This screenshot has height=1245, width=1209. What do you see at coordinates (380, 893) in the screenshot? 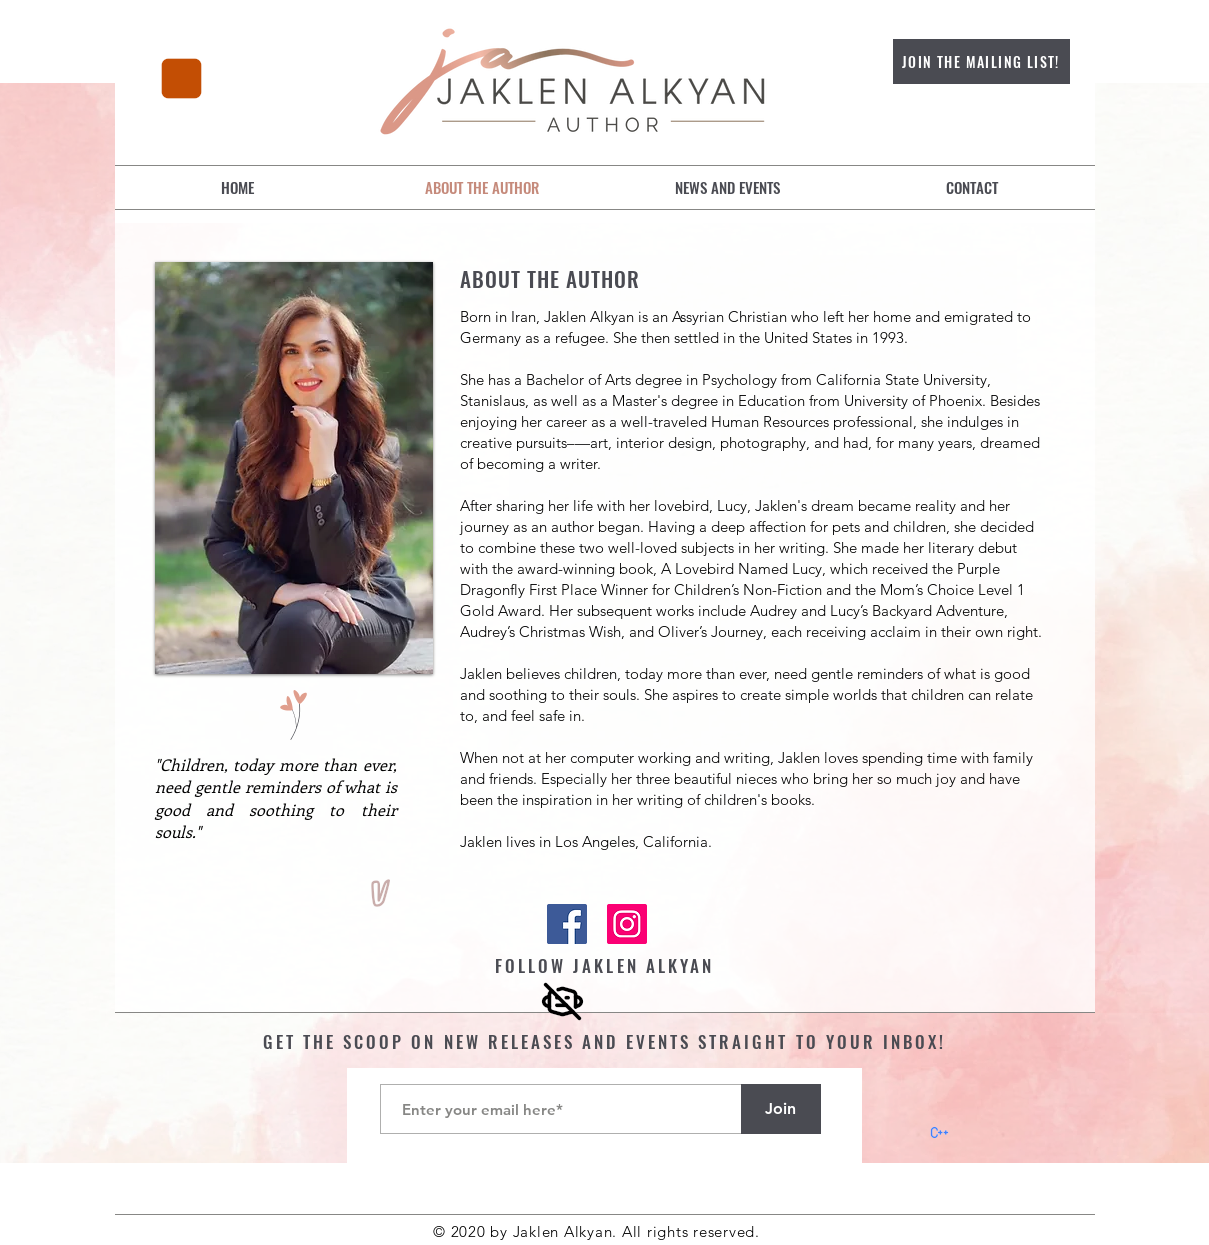
I see `open the Vinted app` at bounding box center [380, 893].